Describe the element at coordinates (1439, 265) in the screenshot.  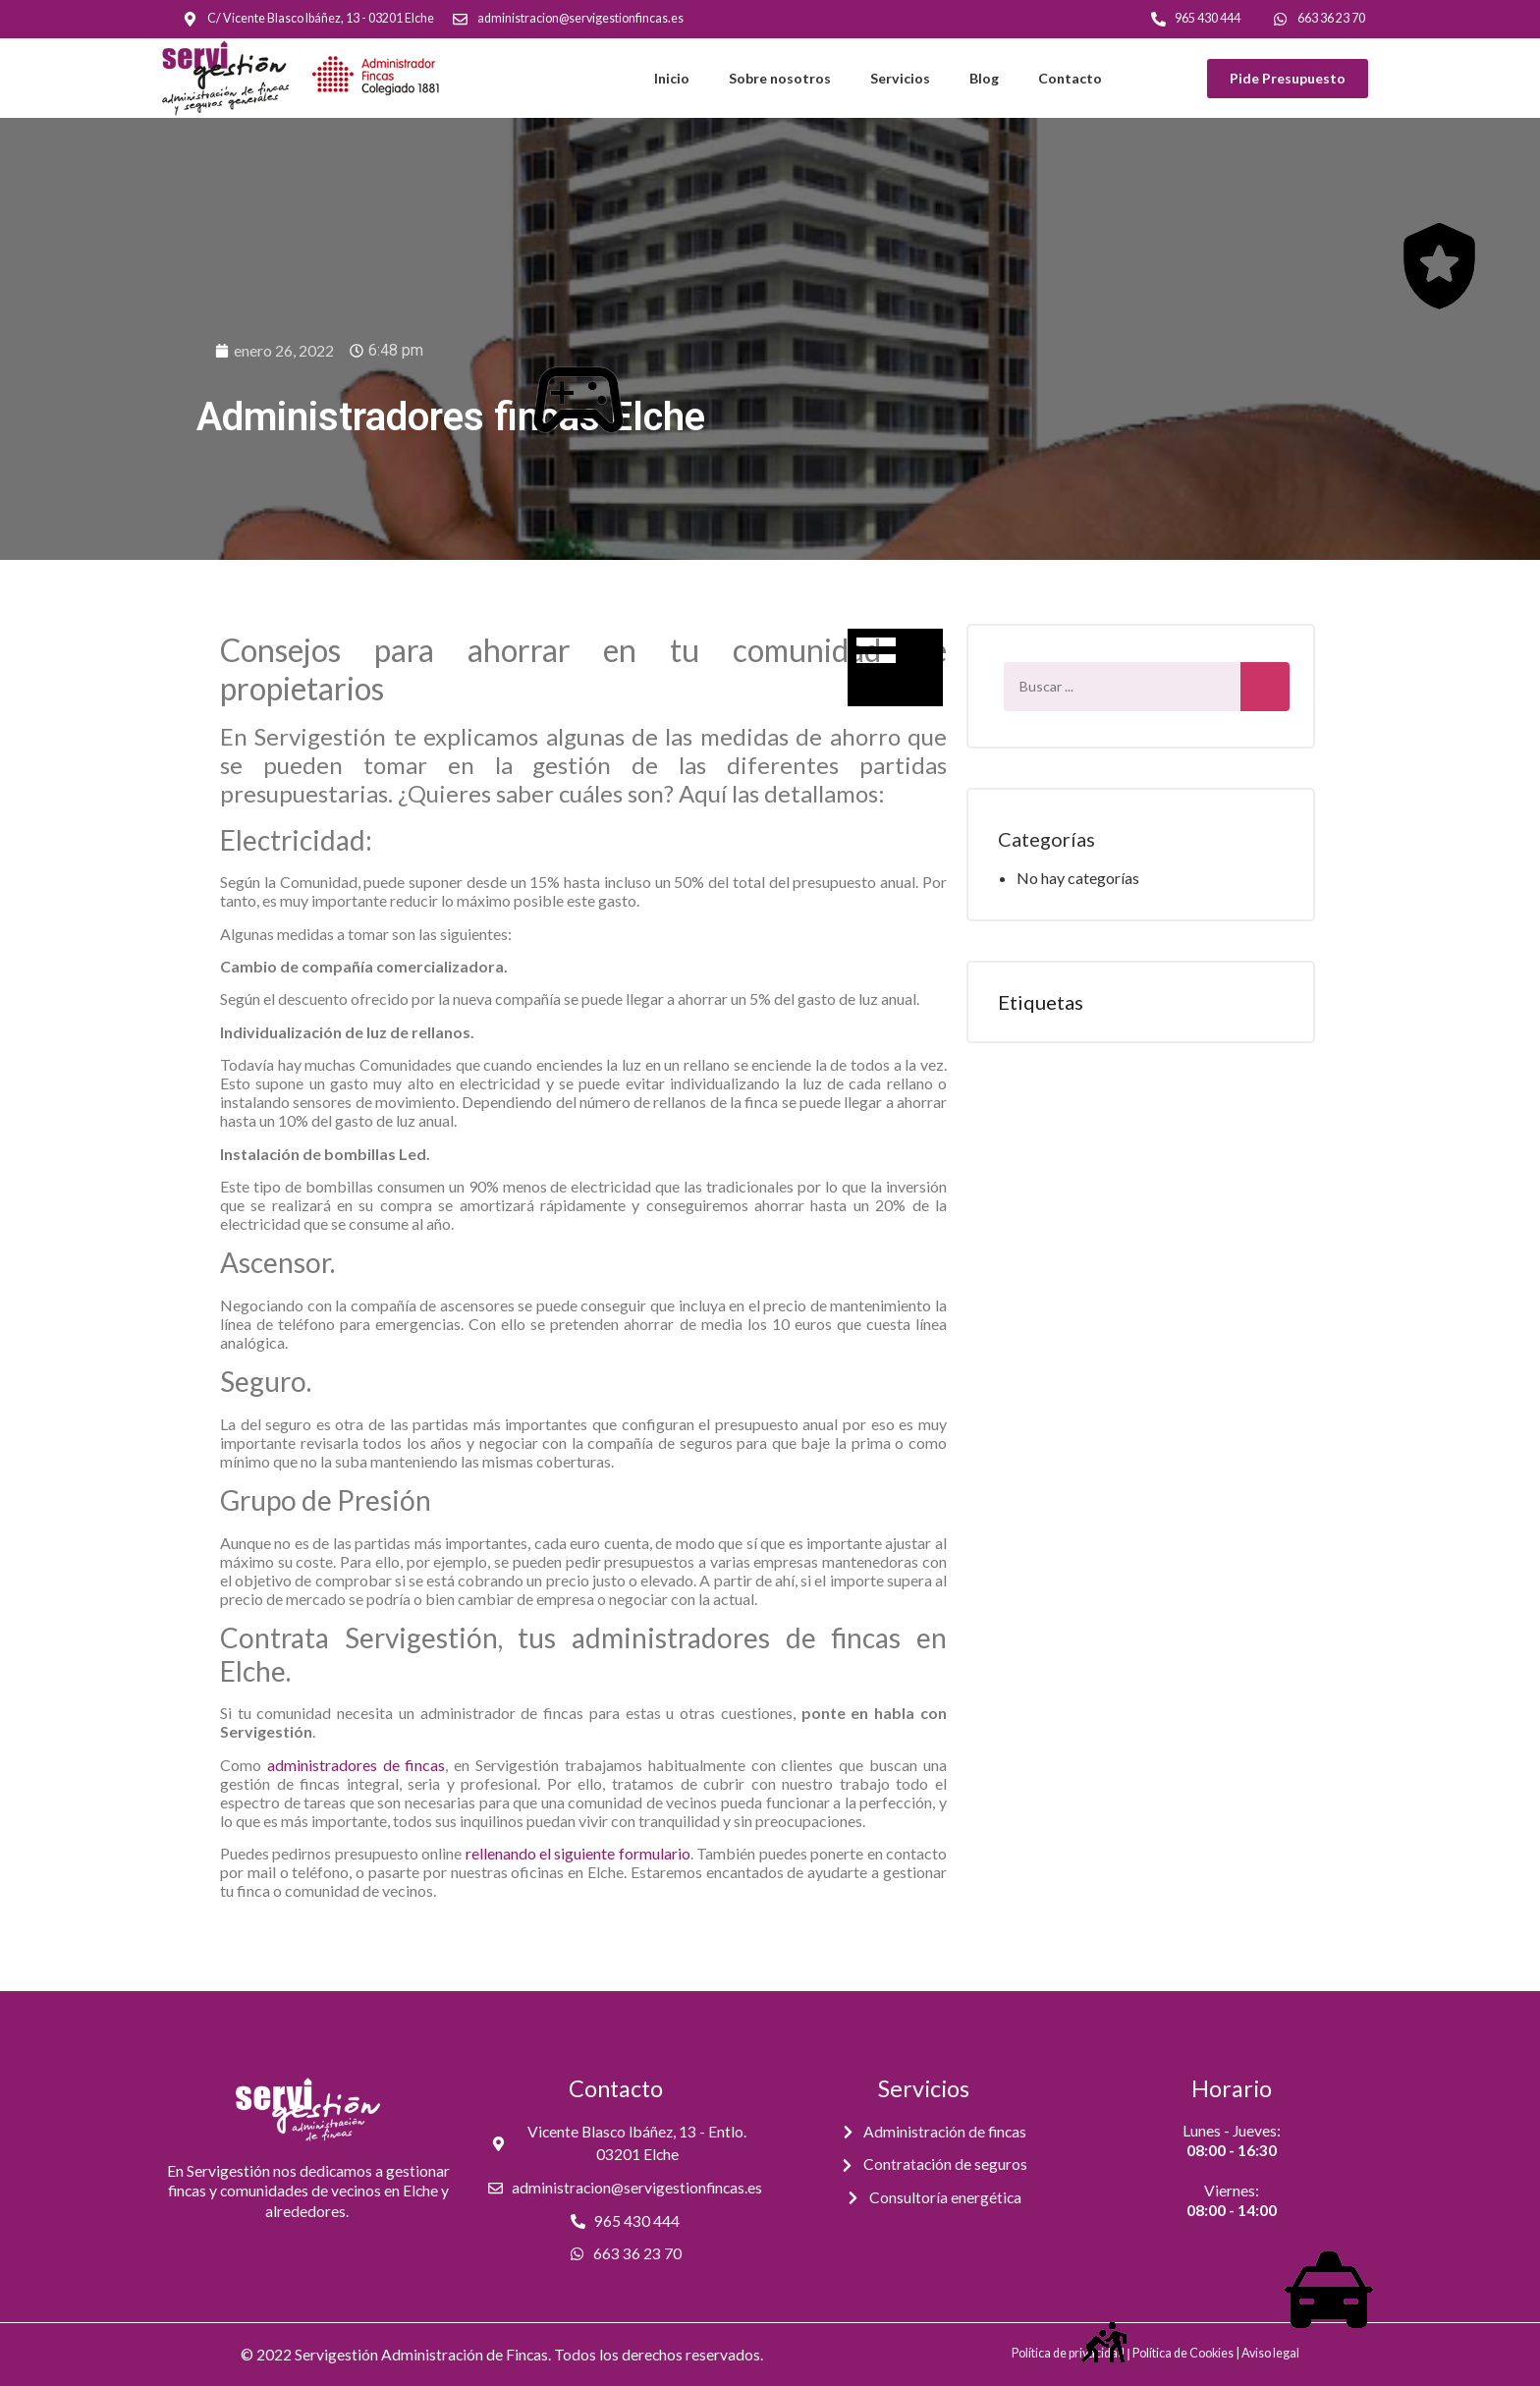
I see `access local police or emergency services` at that location.